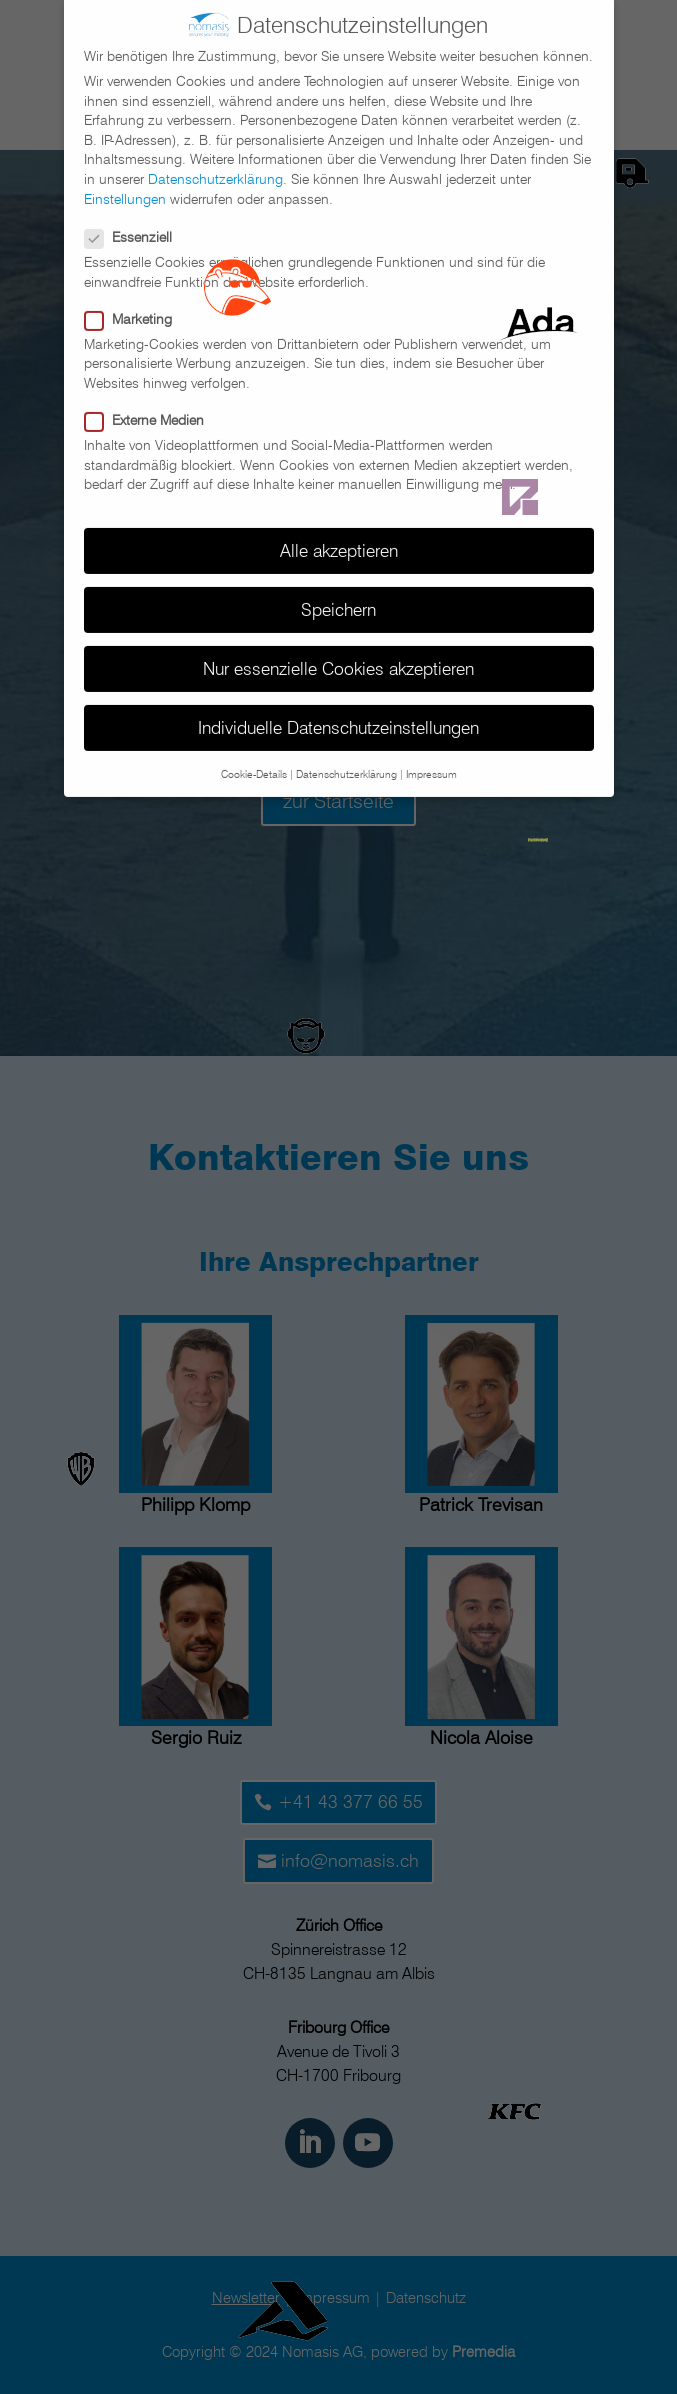  Describe the element at coordinates (538, 324) in the screenshot. I see `ada company logo` at that location.